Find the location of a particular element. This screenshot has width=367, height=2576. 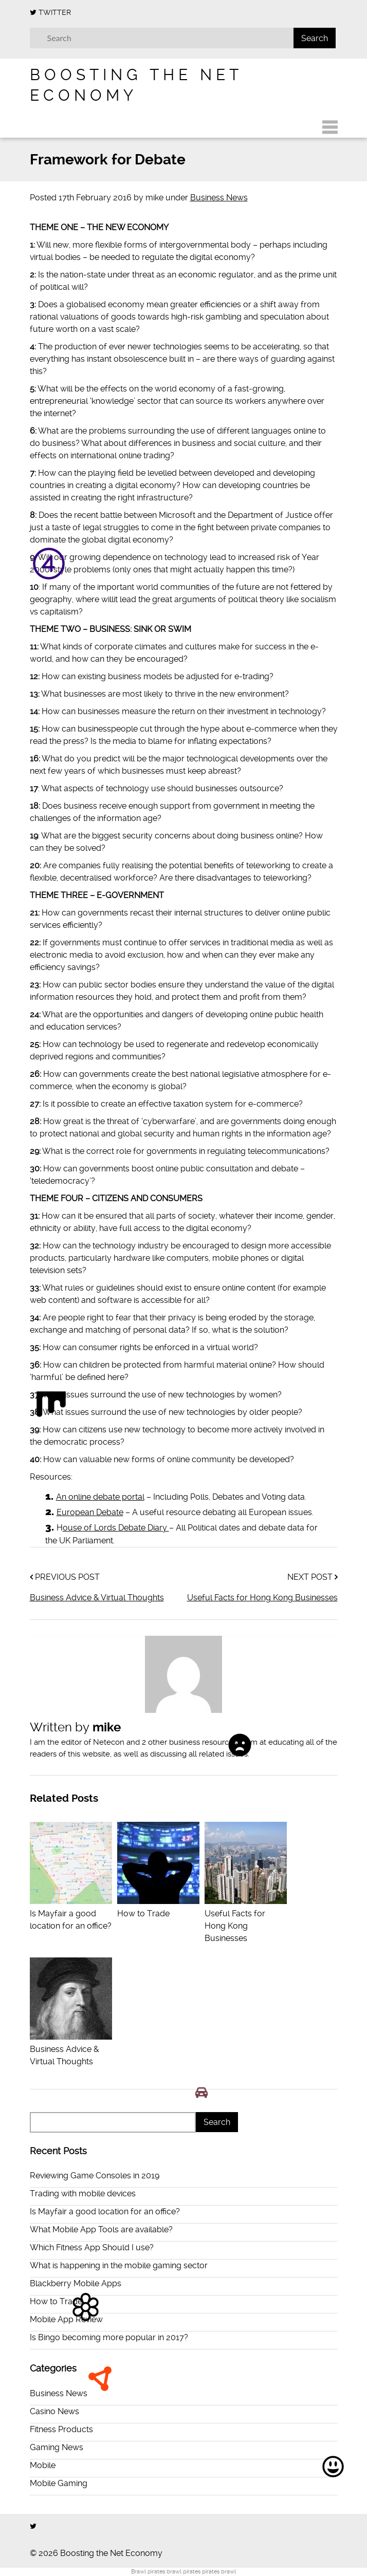

add an emoji or reaction to a message is located at coordinates (333, 2467).